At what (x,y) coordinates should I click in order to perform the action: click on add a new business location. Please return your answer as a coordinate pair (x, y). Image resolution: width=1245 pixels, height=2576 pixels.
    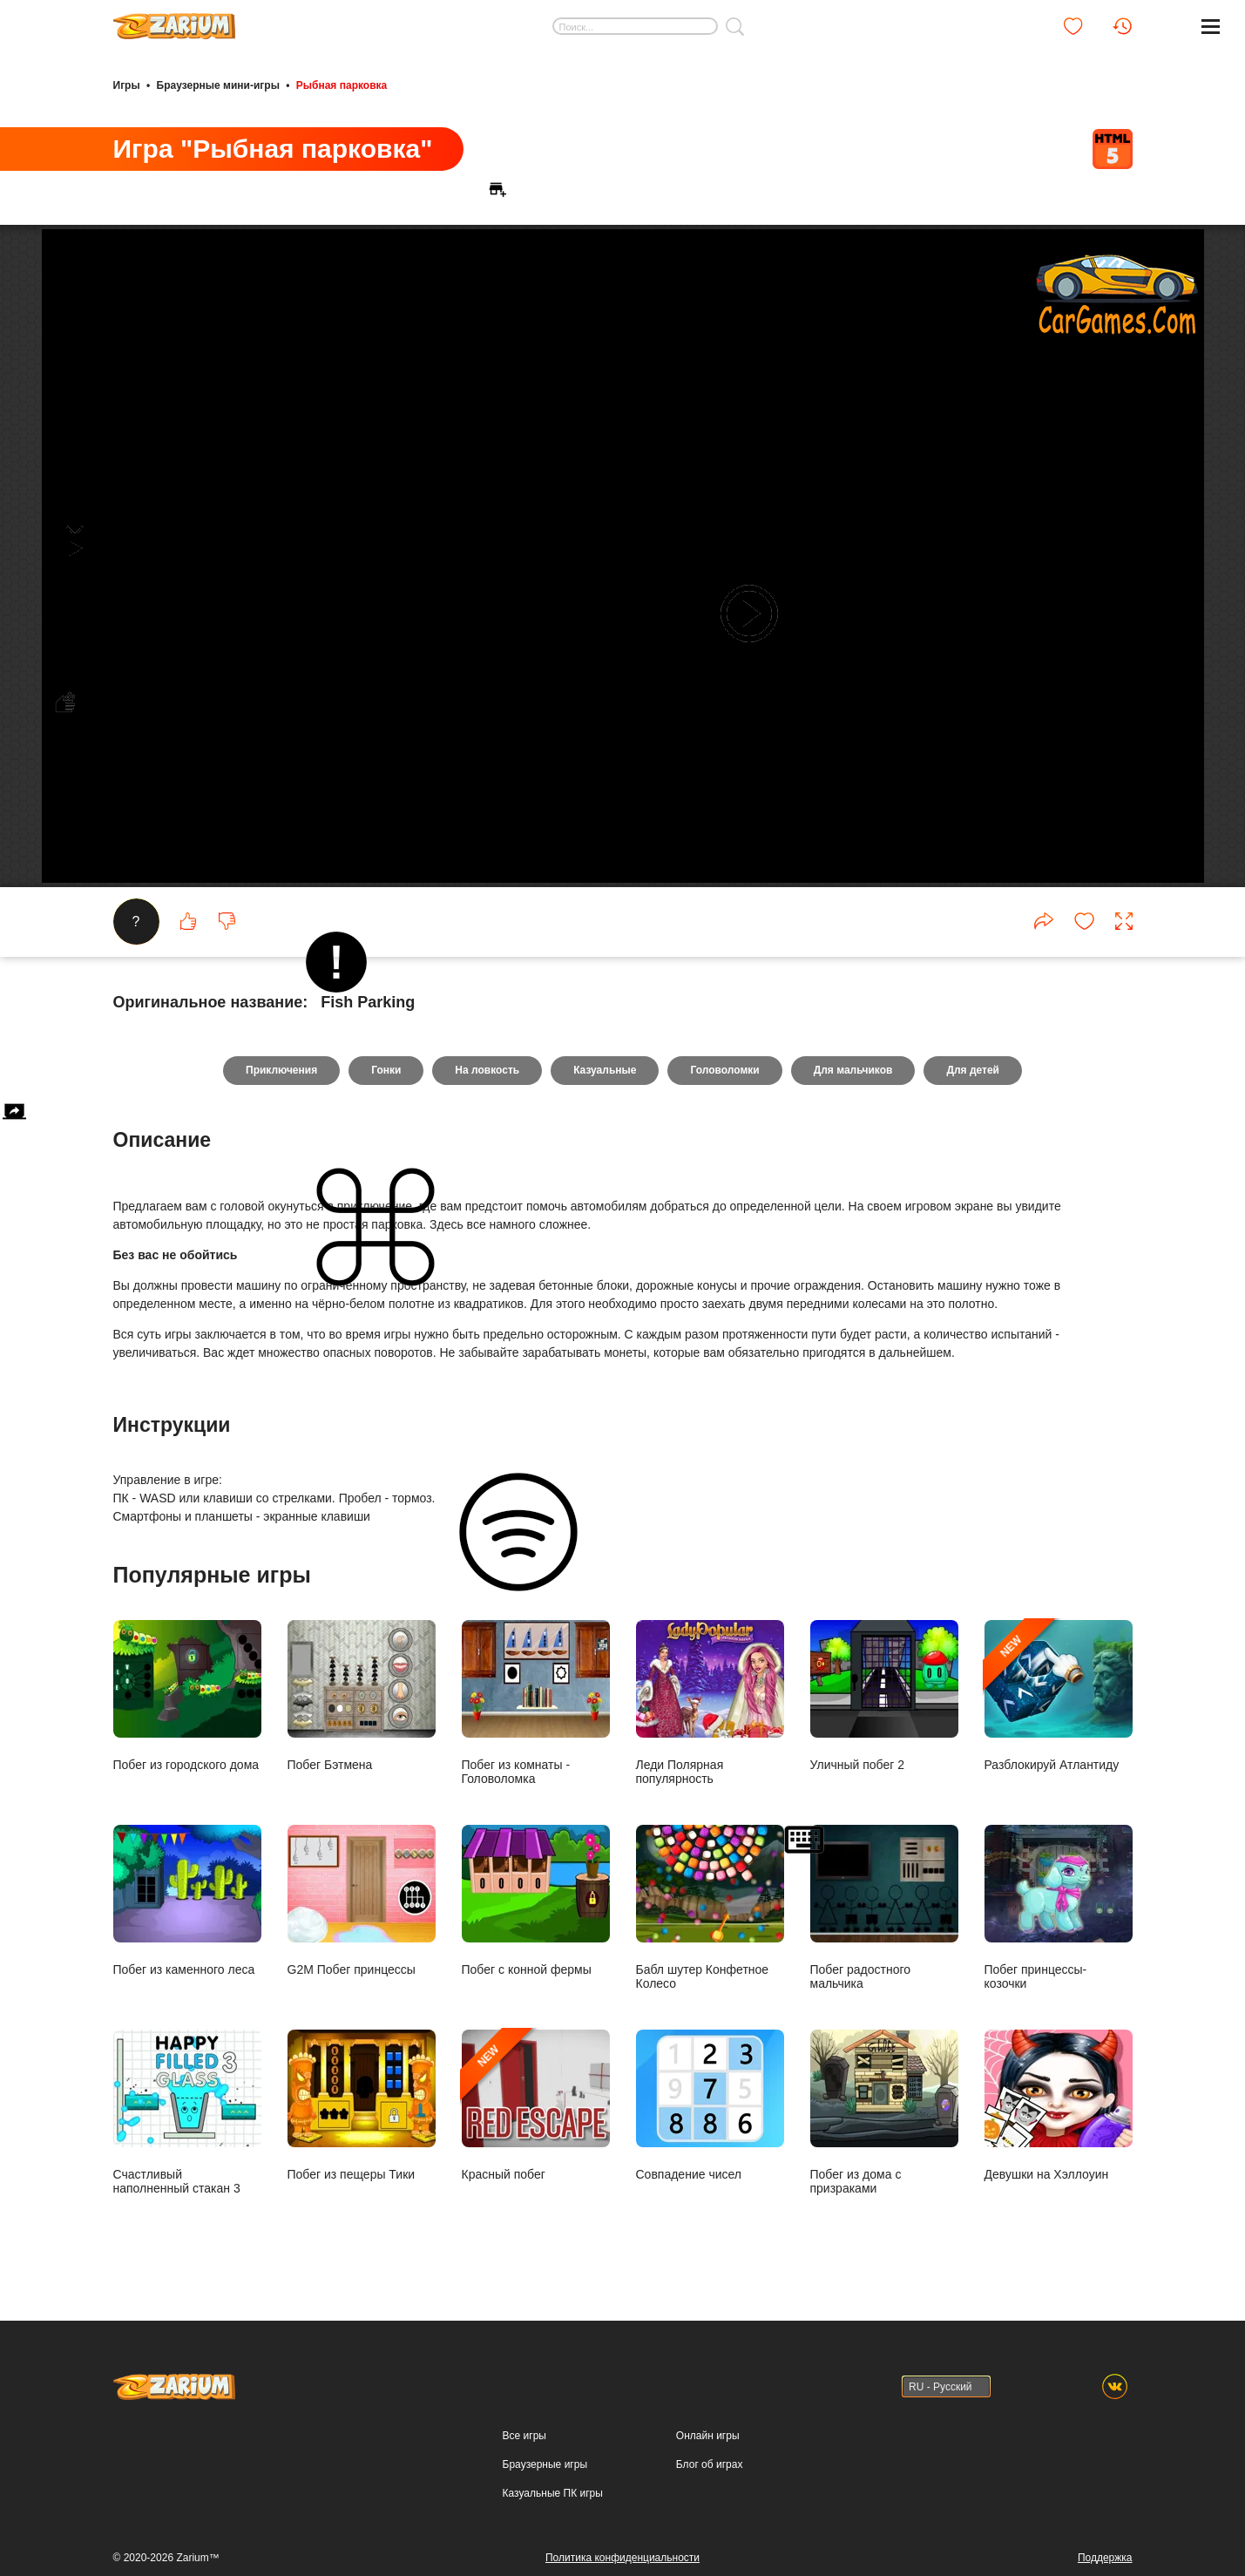
    Looking at the image, I should click on (497, 188).